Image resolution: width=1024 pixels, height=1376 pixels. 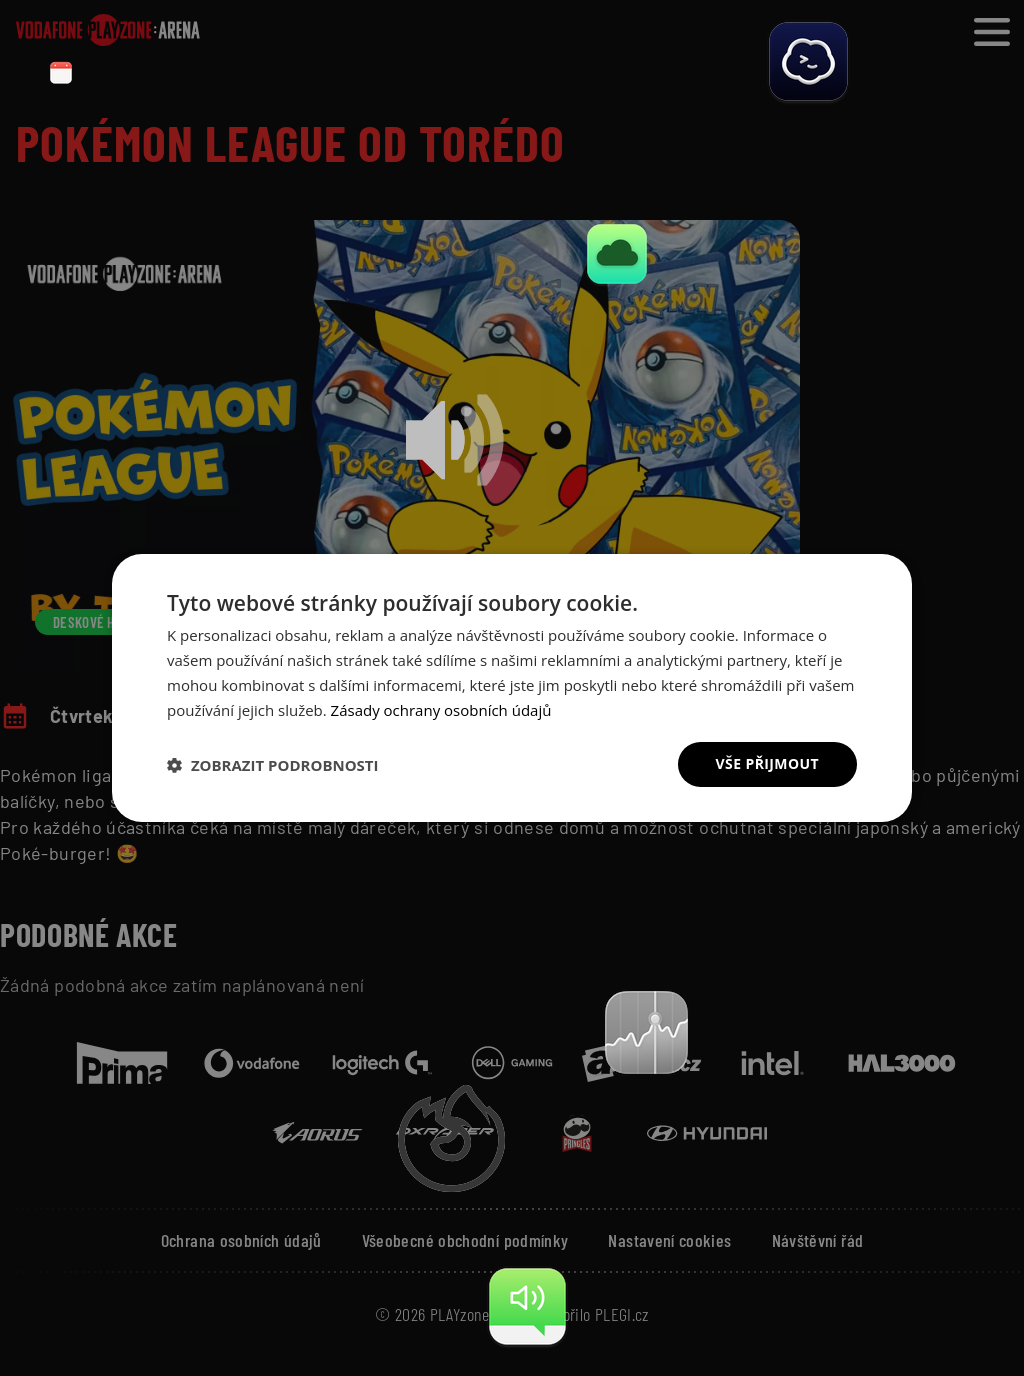 What do you see at coordinates (451, 1138) in the screenshot?
I see `open firefox browser` at bounding box center [451, 1138].